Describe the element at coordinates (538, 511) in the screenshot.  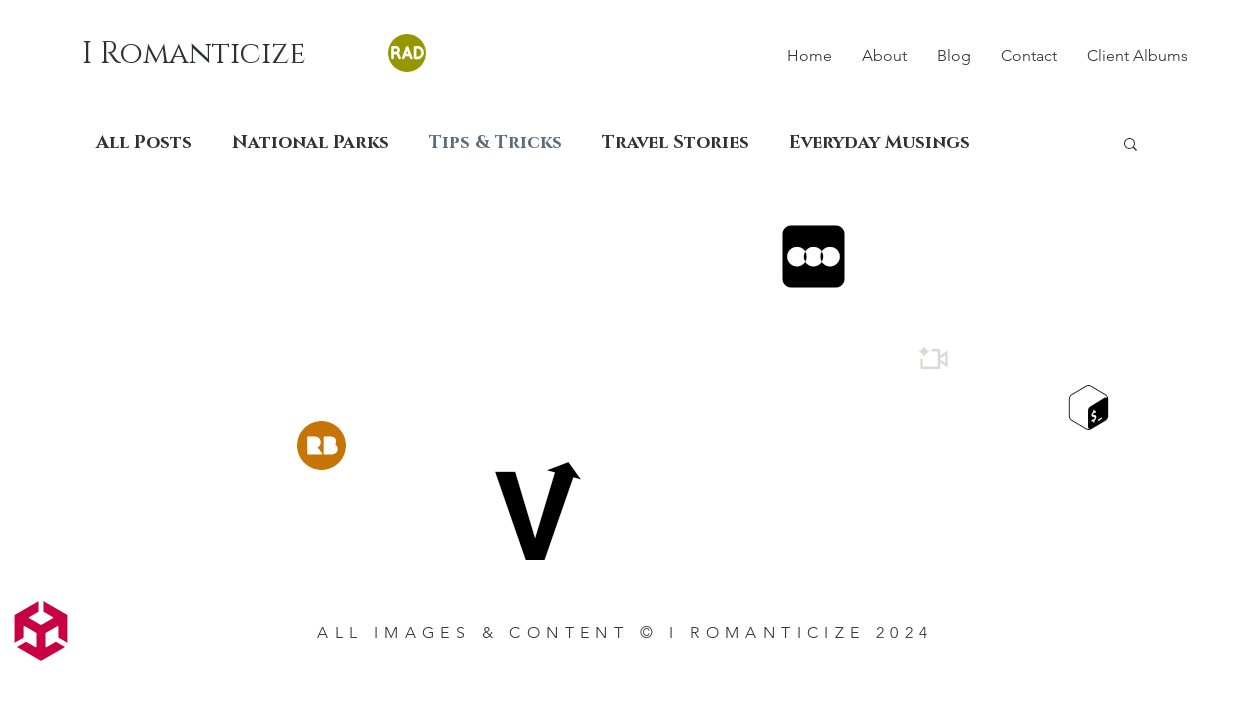
I see `visit the Vector Logo Zone website` at that location.